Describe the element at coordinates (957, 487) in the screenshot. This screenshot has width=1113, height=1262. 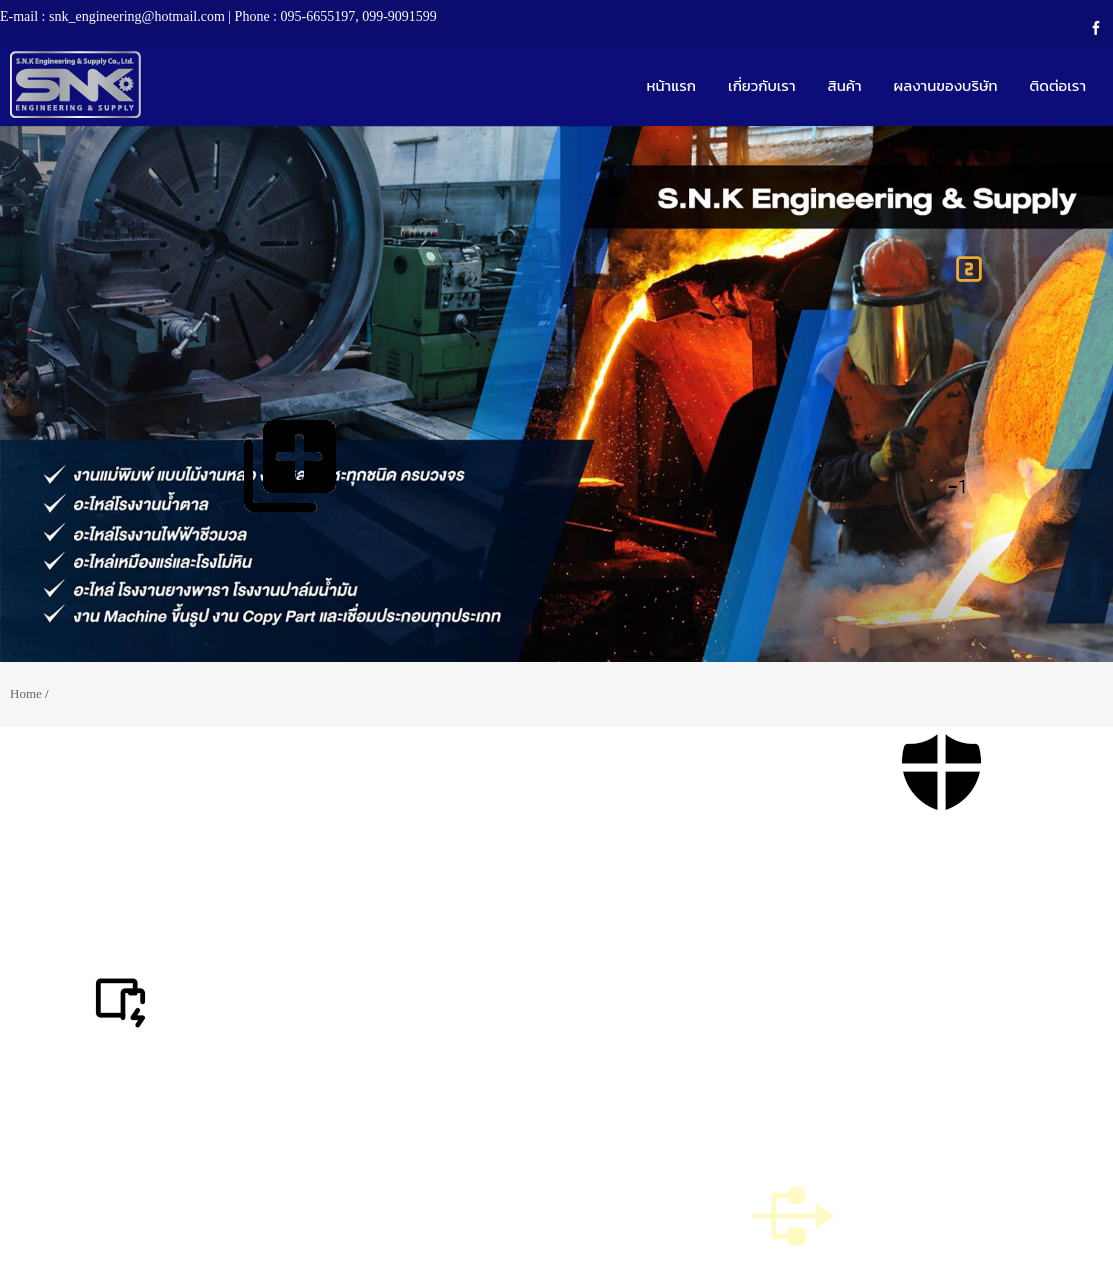
I see `decrease exposure by one stop` at that location.